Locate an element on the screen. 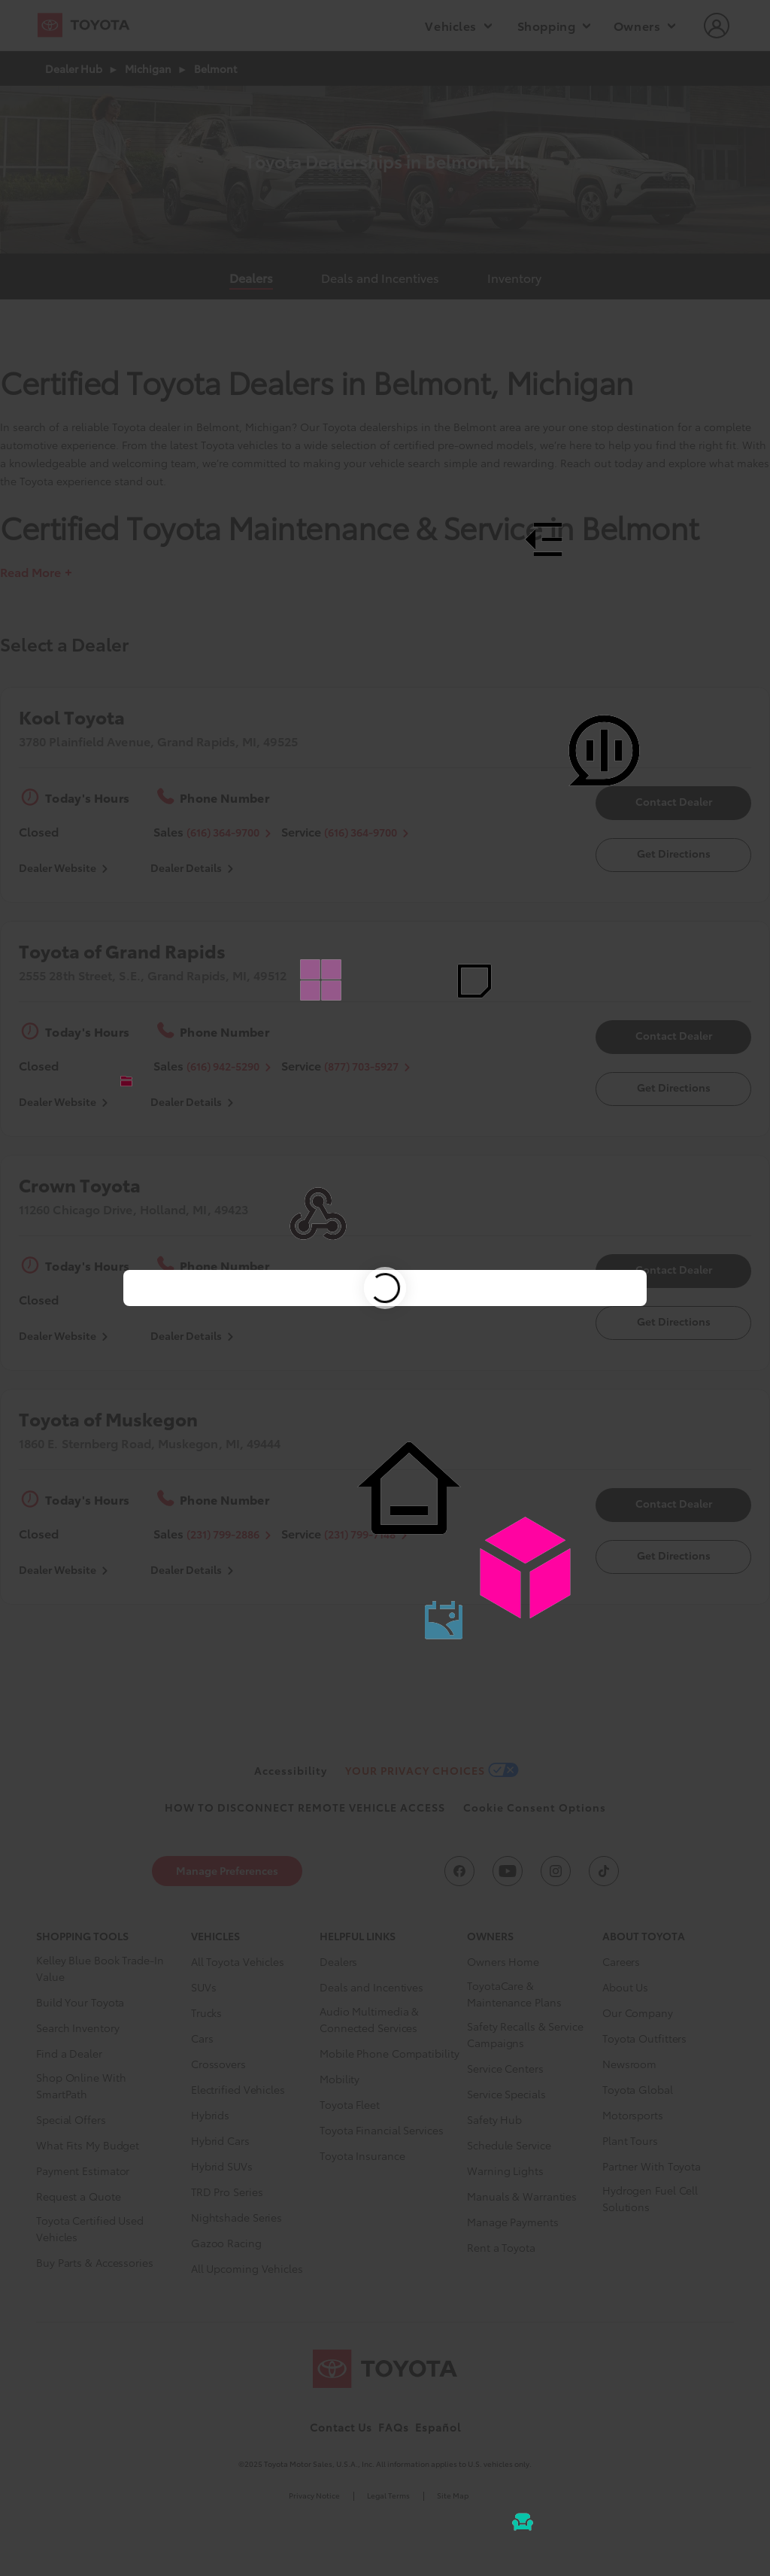 This screenshot has width=770, height=2576. navigate to home screen is located at coordinates (409, 1492).